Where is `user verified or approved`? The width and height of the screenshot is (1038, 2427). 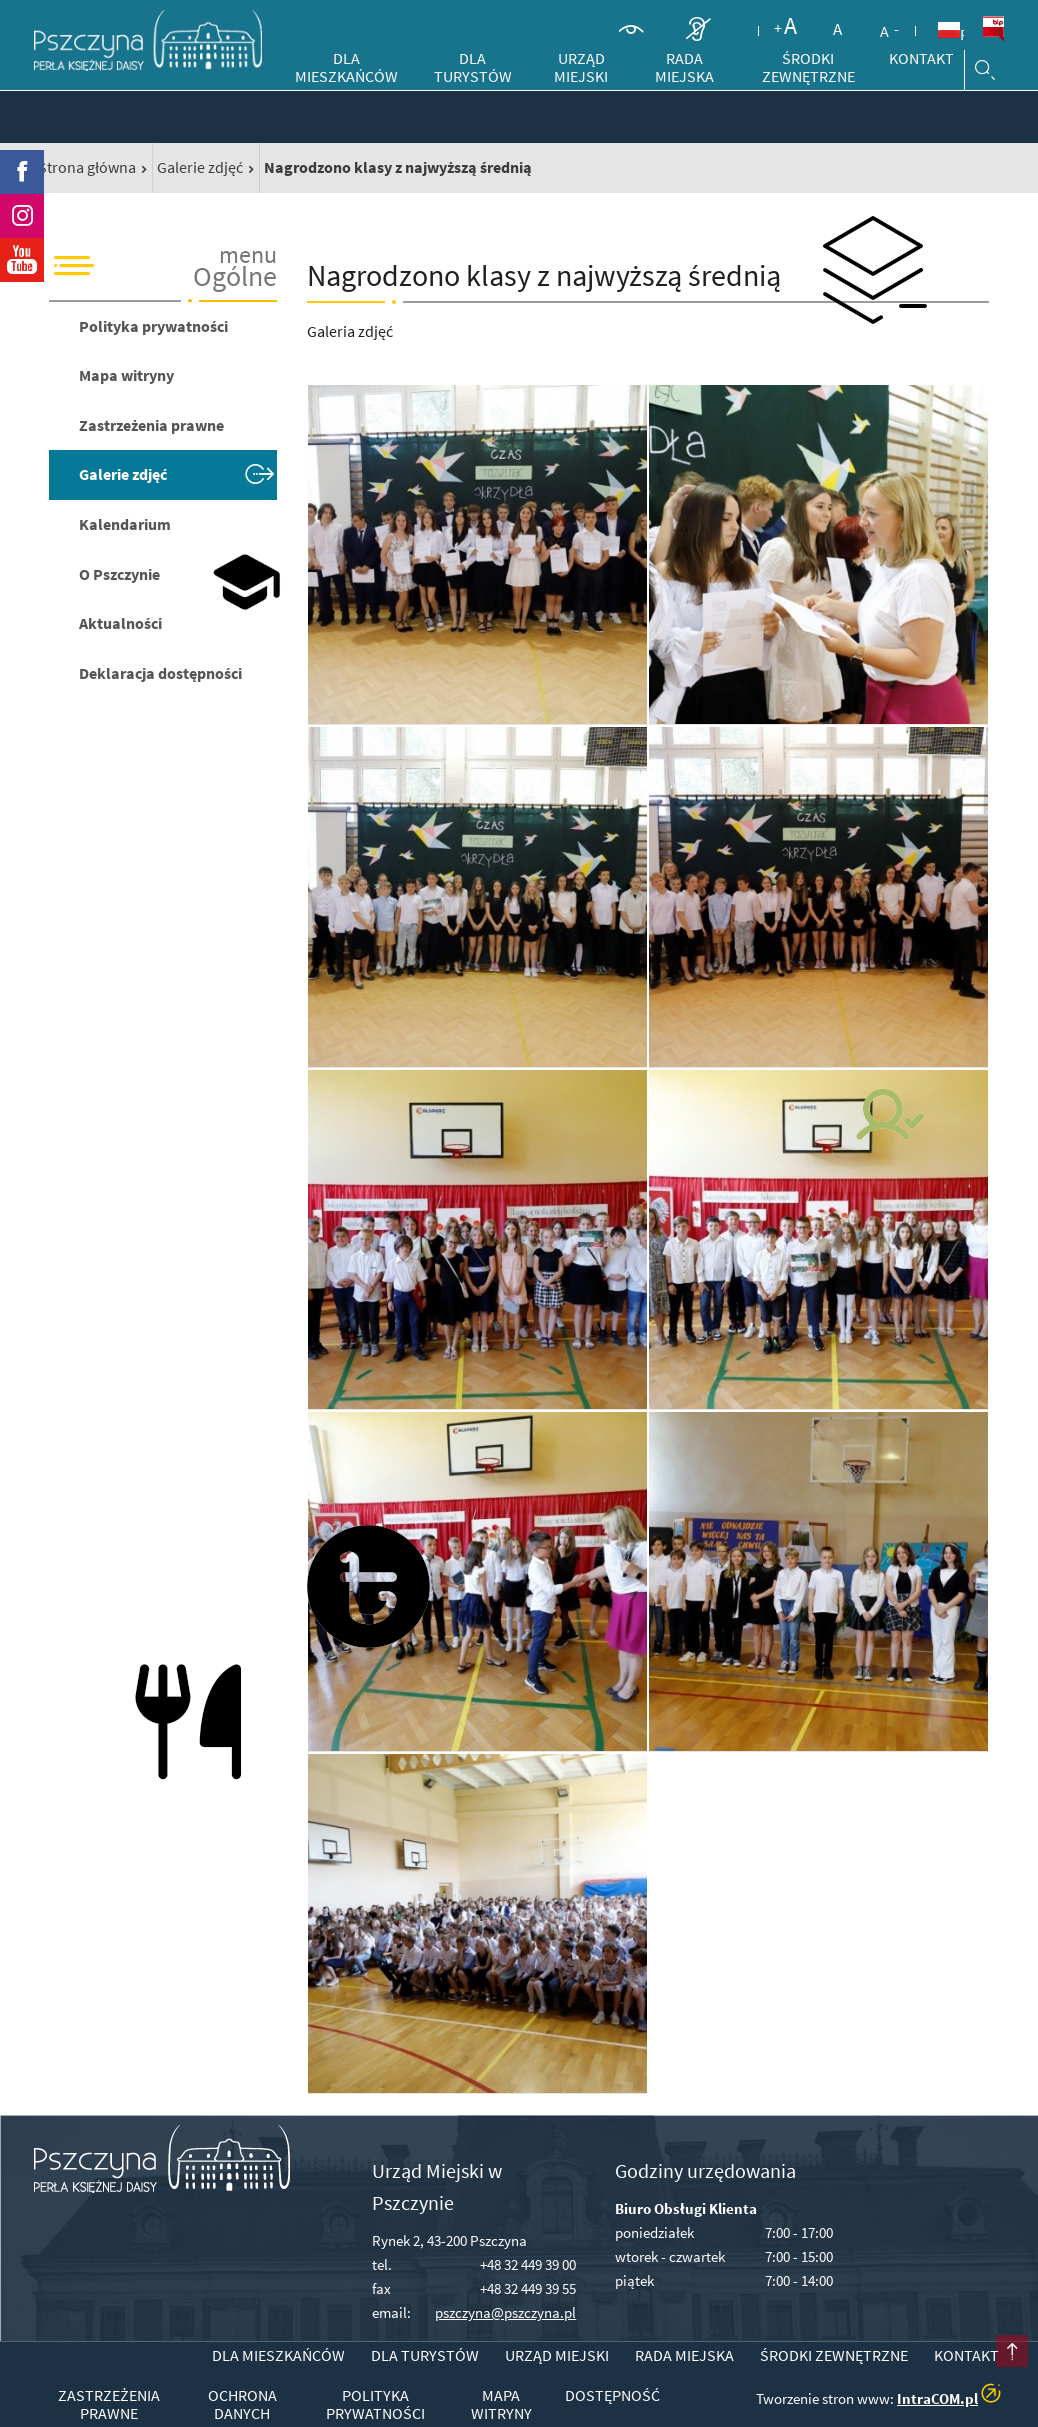 user verified or approved is located at coordinates (888, 1116).